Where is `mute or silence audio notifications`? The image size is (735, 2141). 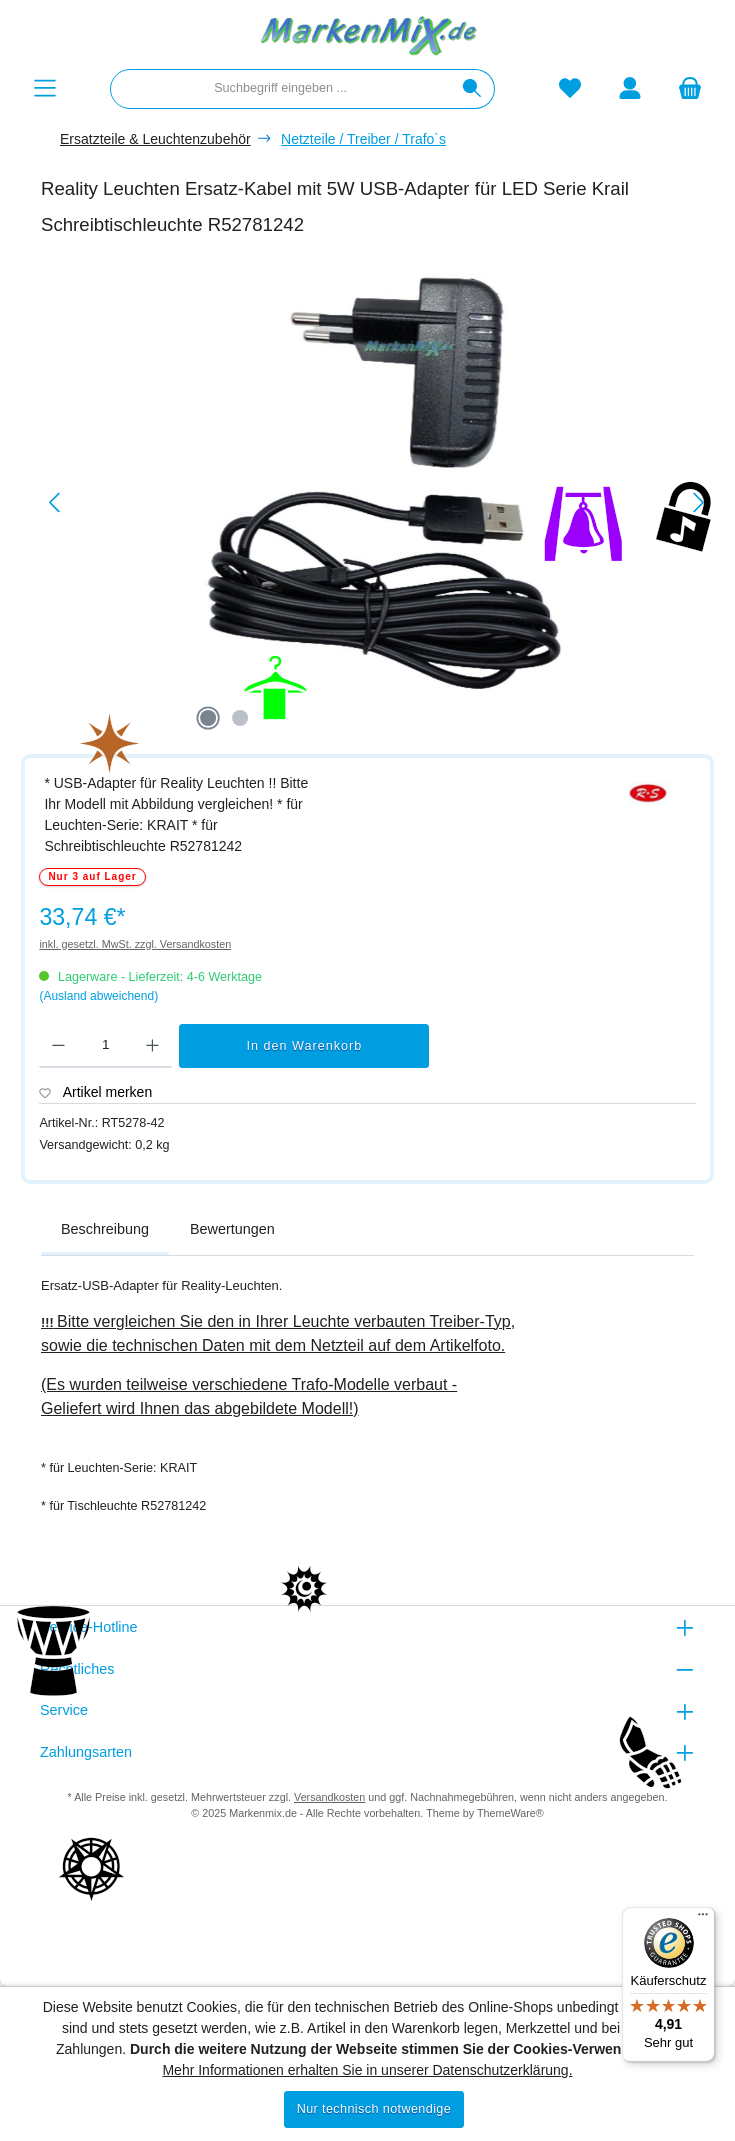
mute or silence audio notifications is located at coordinates (684, 517).